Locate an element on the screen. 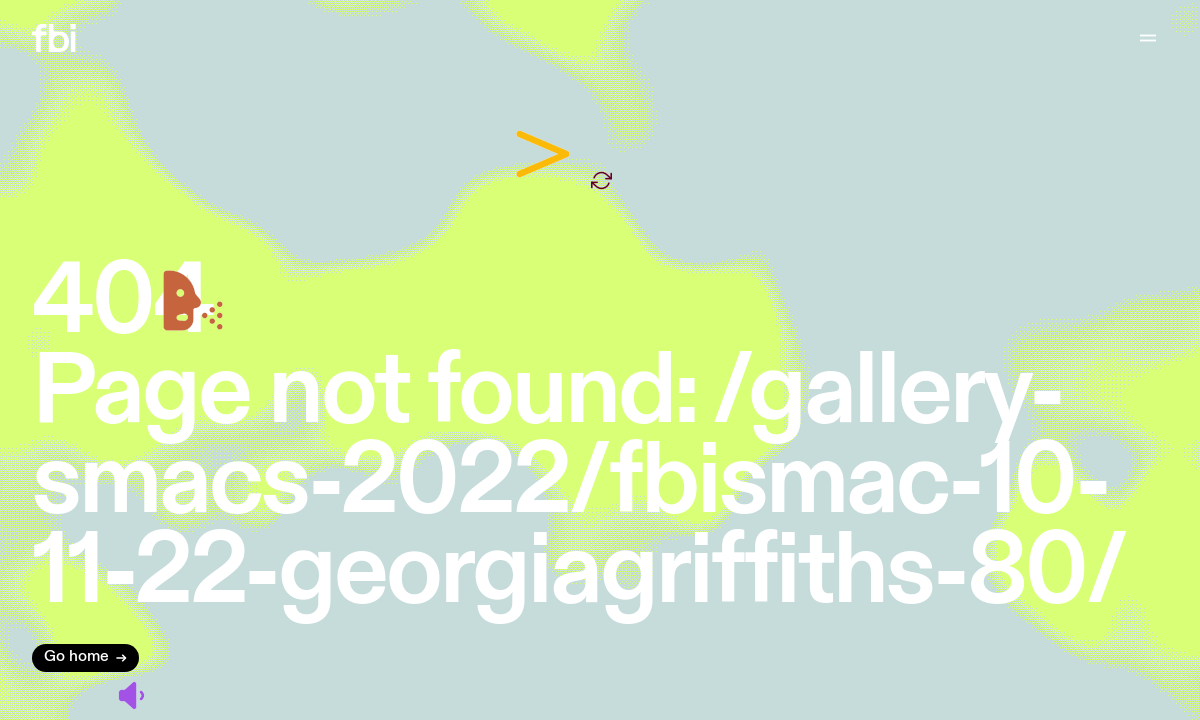 The height and width of the screenshot is (720, 1200). report respiratory symptoms is located at coordinates (193, 300).